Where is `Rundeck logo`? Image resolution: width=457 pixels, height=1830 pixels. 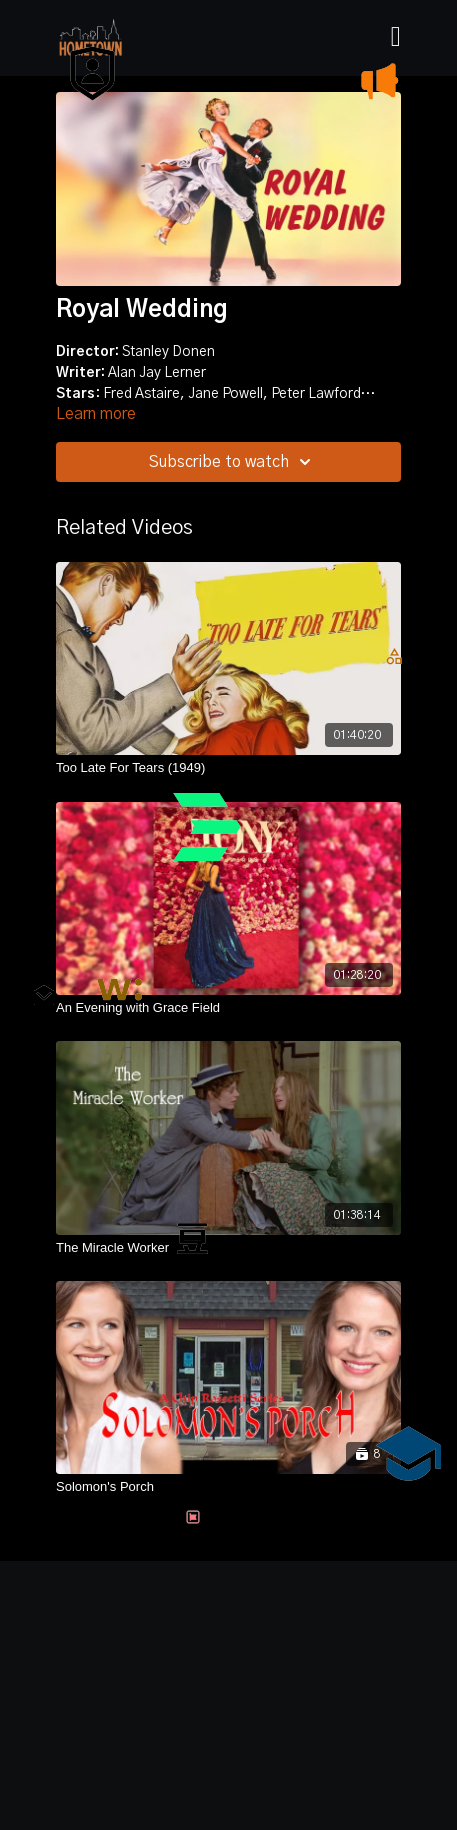 Rundeck logo is located at coordinates (207, 827).